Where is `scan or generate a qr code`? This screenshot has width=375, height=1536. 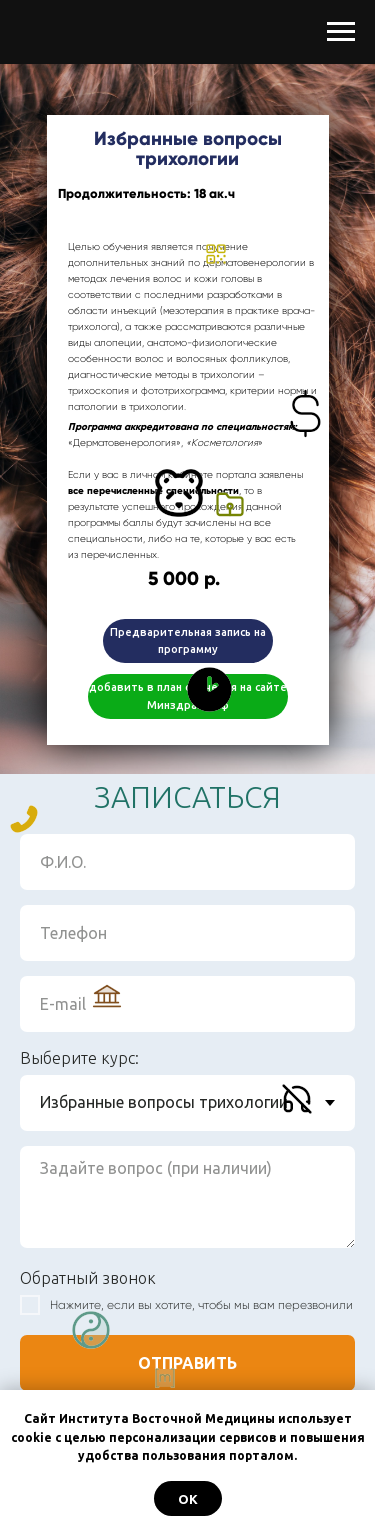 scan or generate a qr code is located at coordinates (216, 254).